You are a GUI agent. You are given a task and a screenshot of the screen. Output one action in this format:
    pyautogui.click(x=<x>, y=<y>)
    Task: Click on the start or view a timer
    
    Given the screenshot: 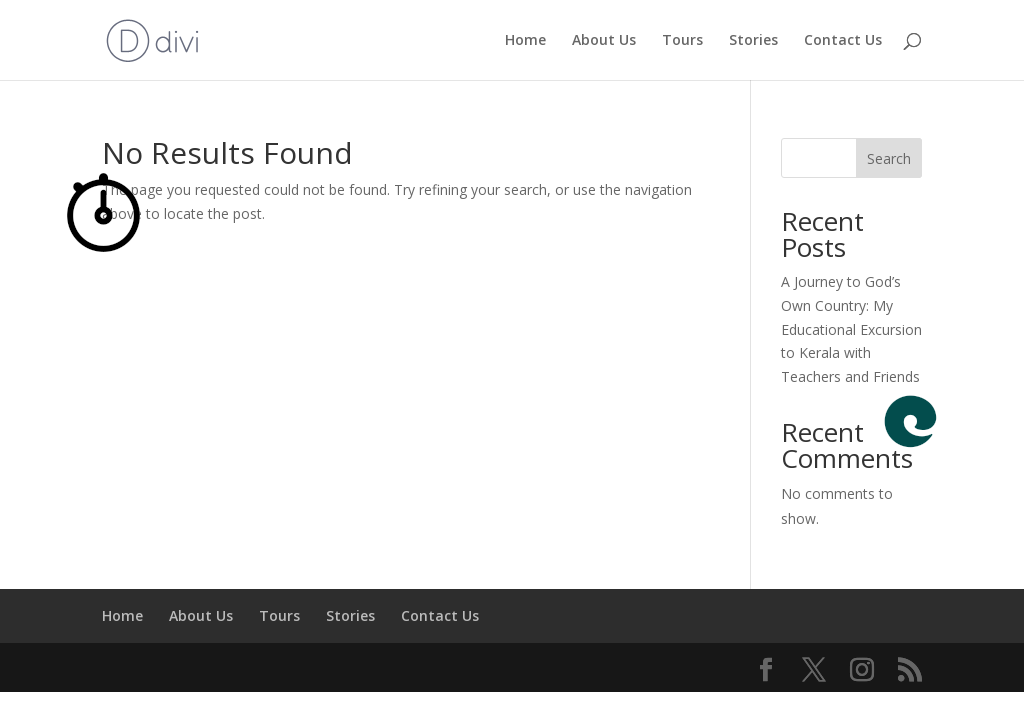 What is the action you would take?
    pyautogui.click(x=103, y=212)
    